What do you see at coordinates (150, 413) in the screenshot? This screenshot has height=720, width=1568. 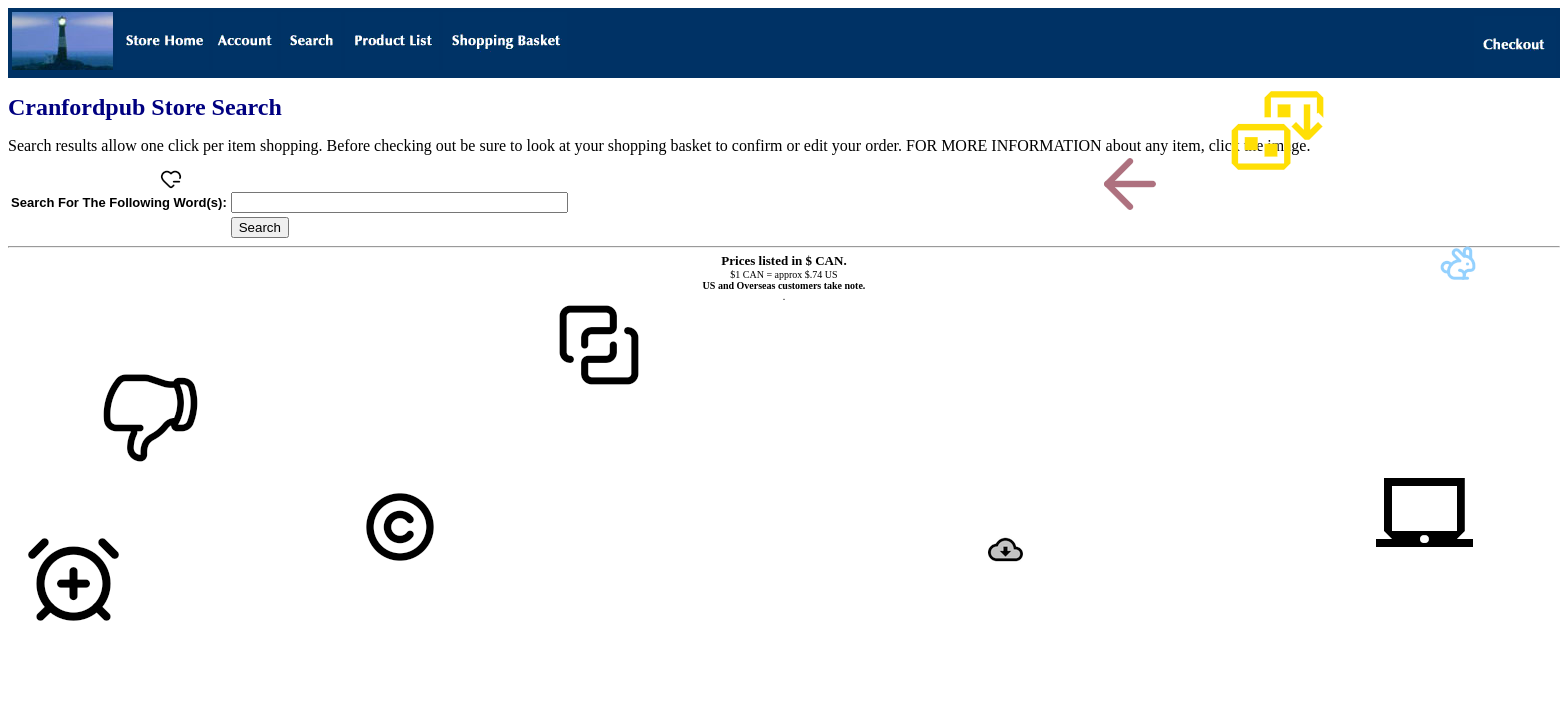 I see `dislike or downvote content` at bounding box center [150, 413].